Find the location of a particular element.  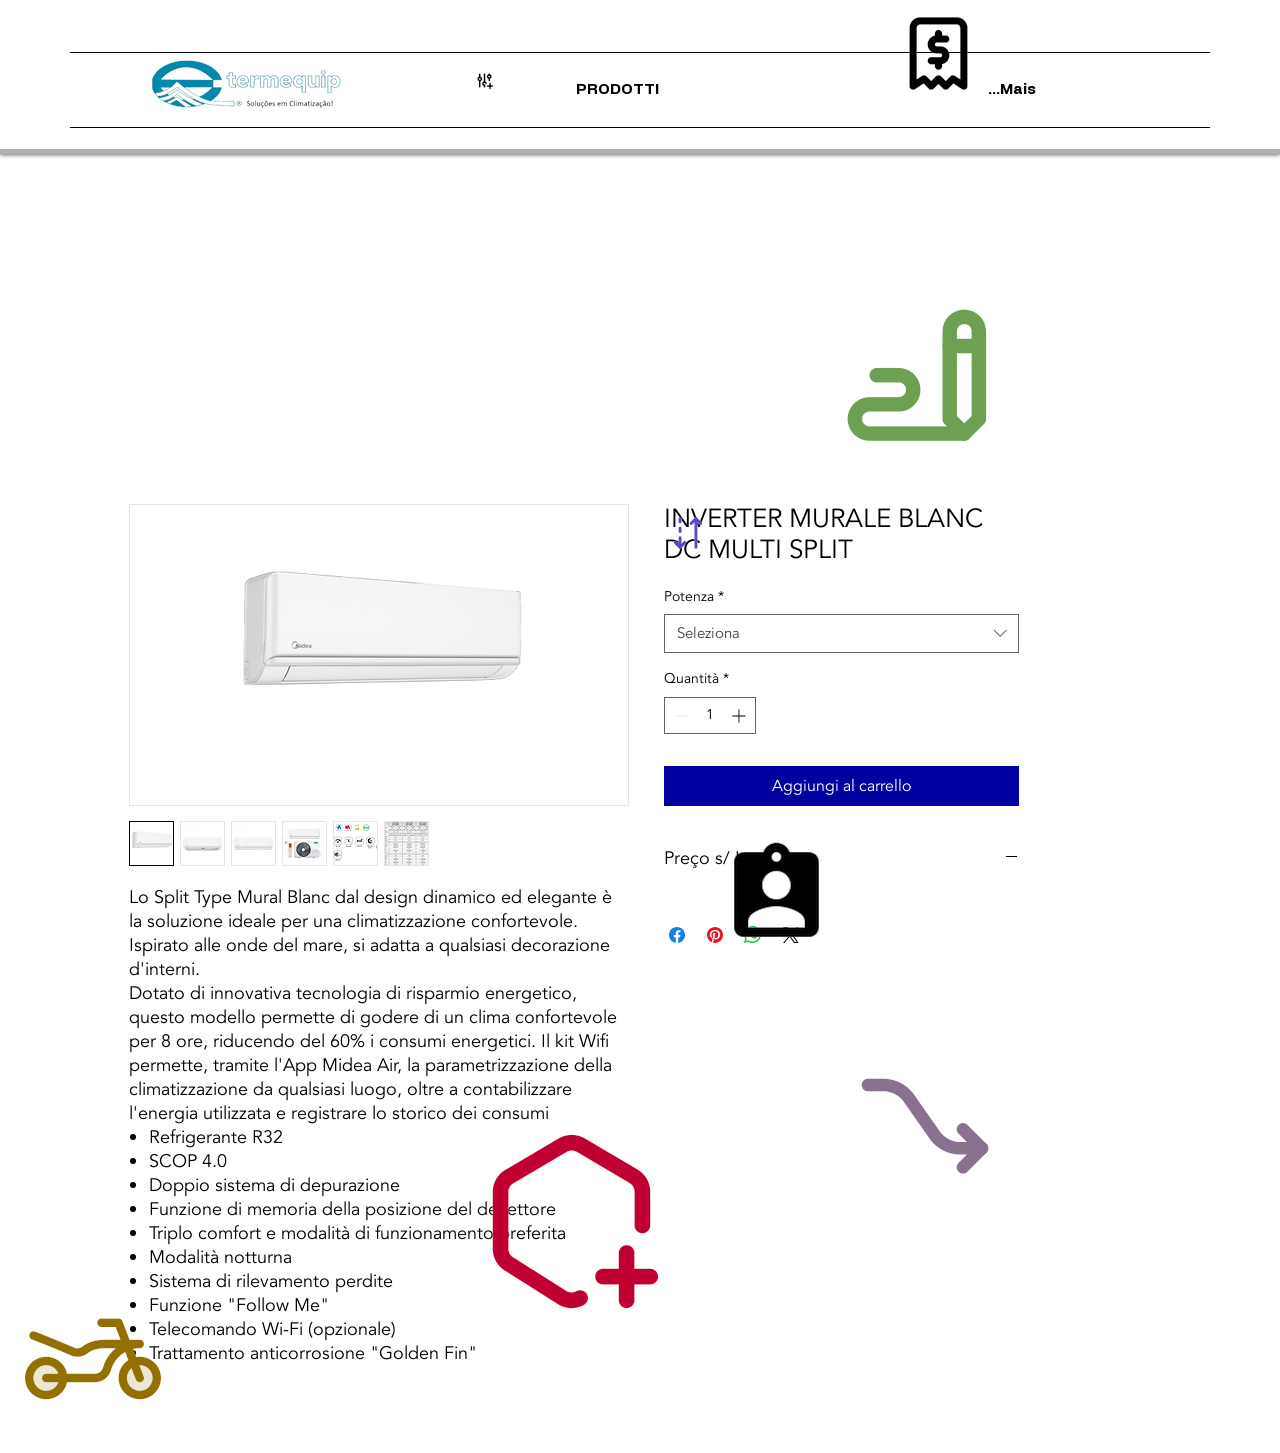

select motorcycle as vehicle type is located at coordinates (93, 1361).